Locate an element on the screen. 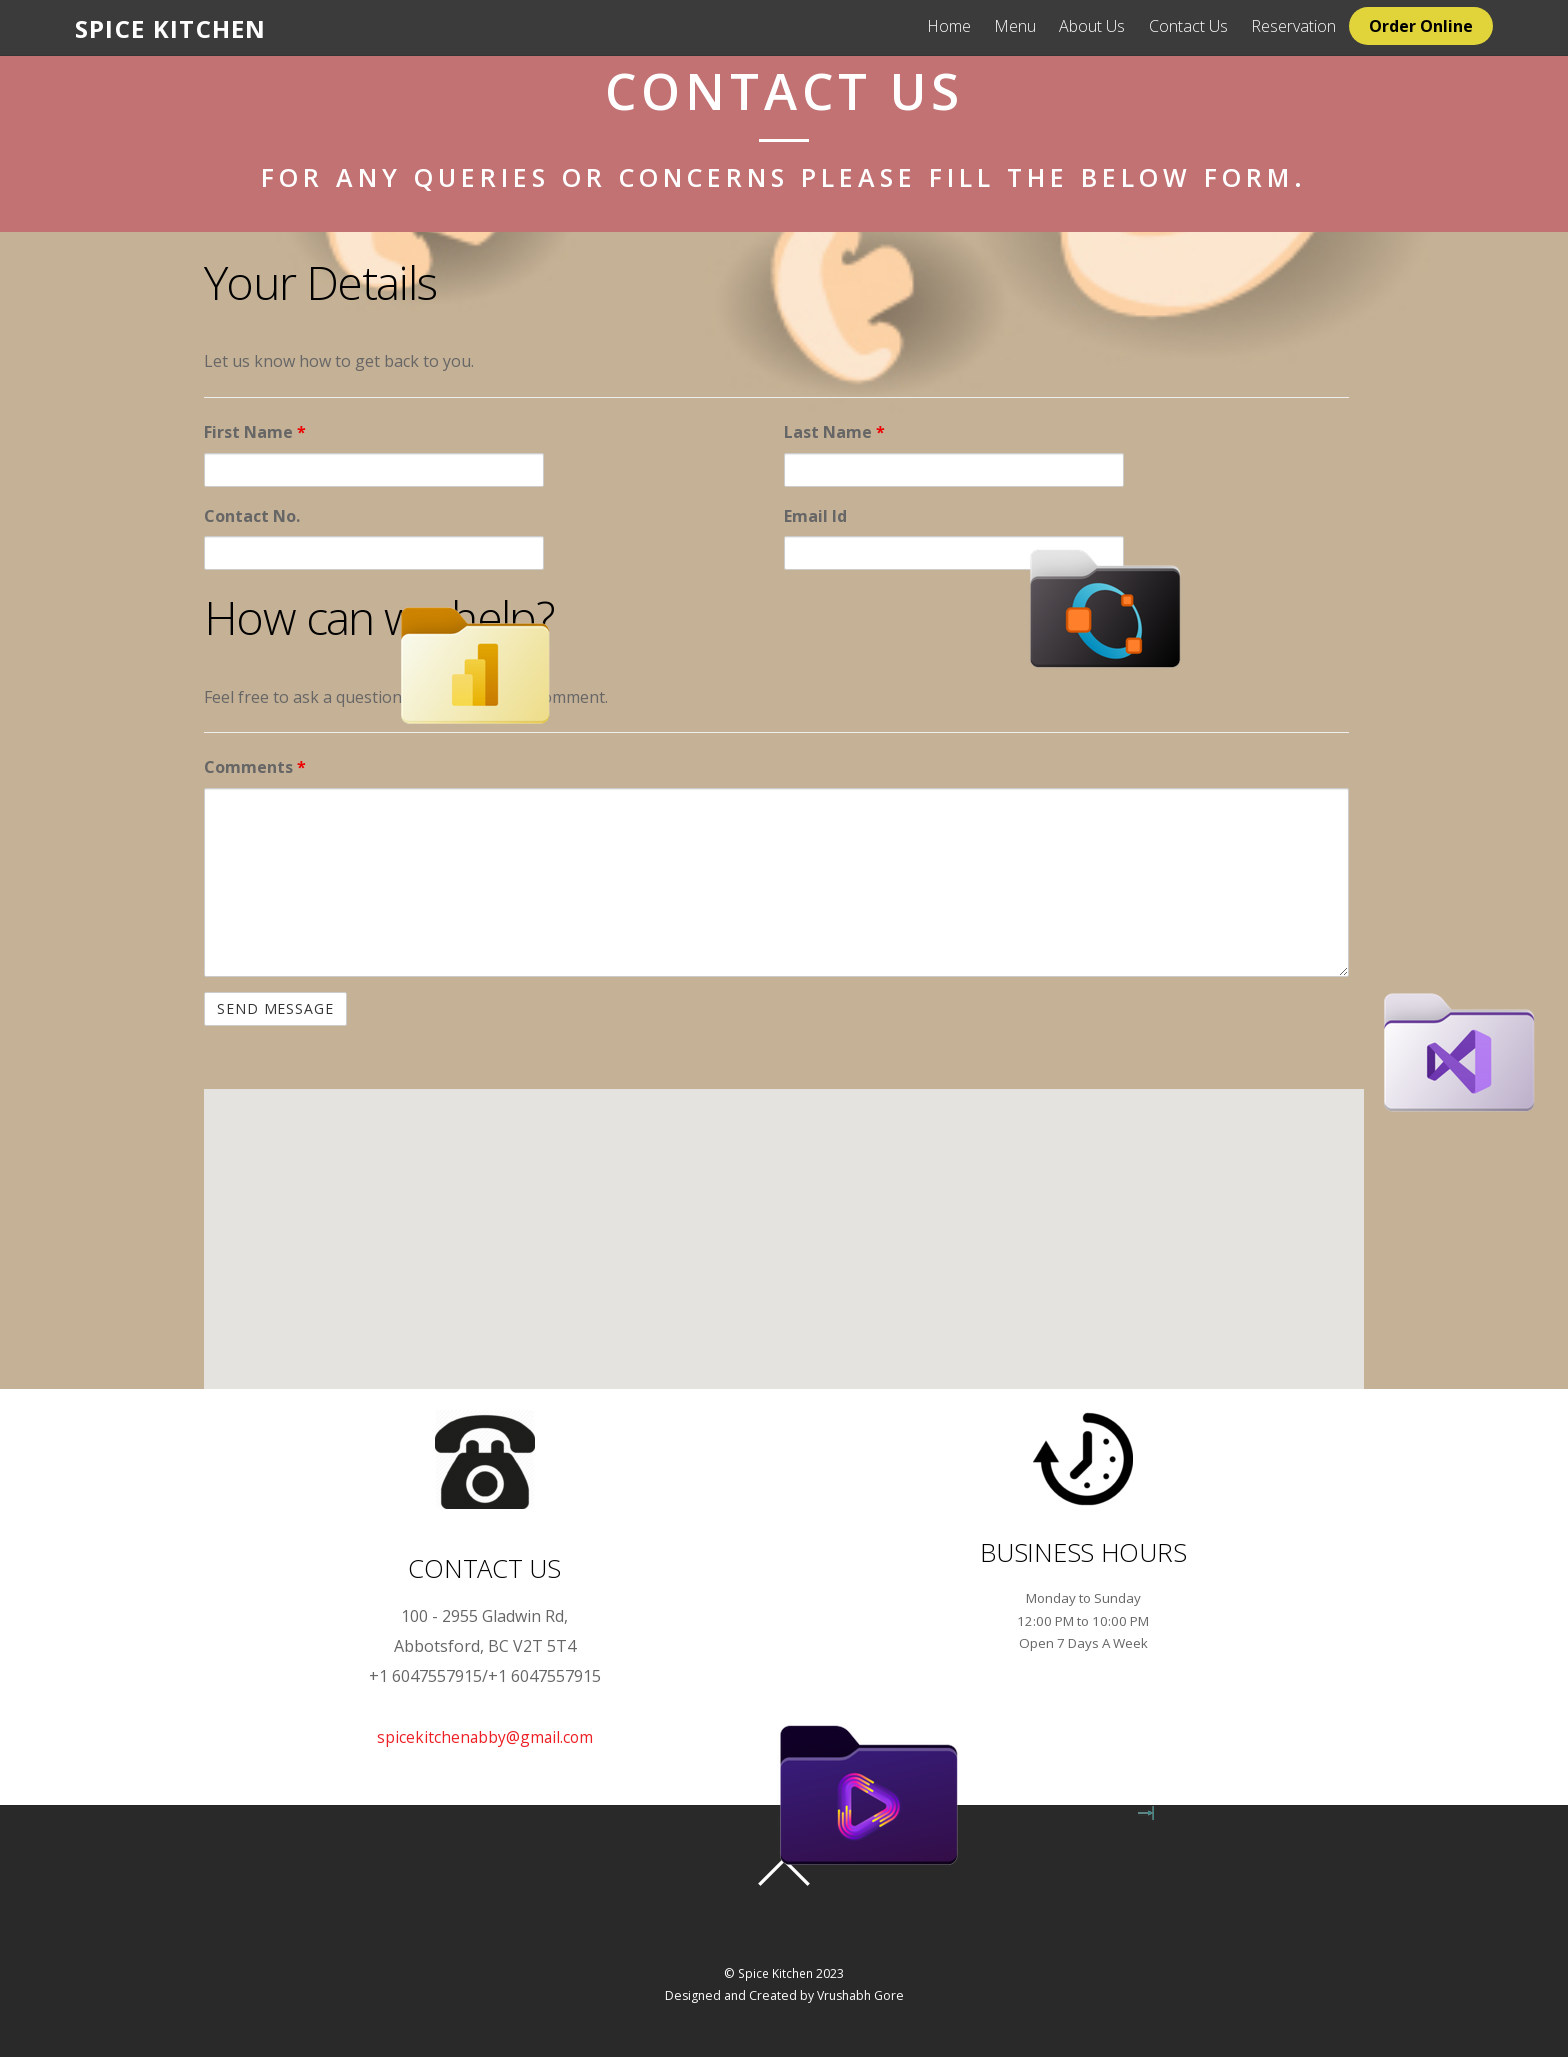 This screenshot has height=2057, width=1568. open wondershare vidair video files folder is located at coordinates (868, 1800).